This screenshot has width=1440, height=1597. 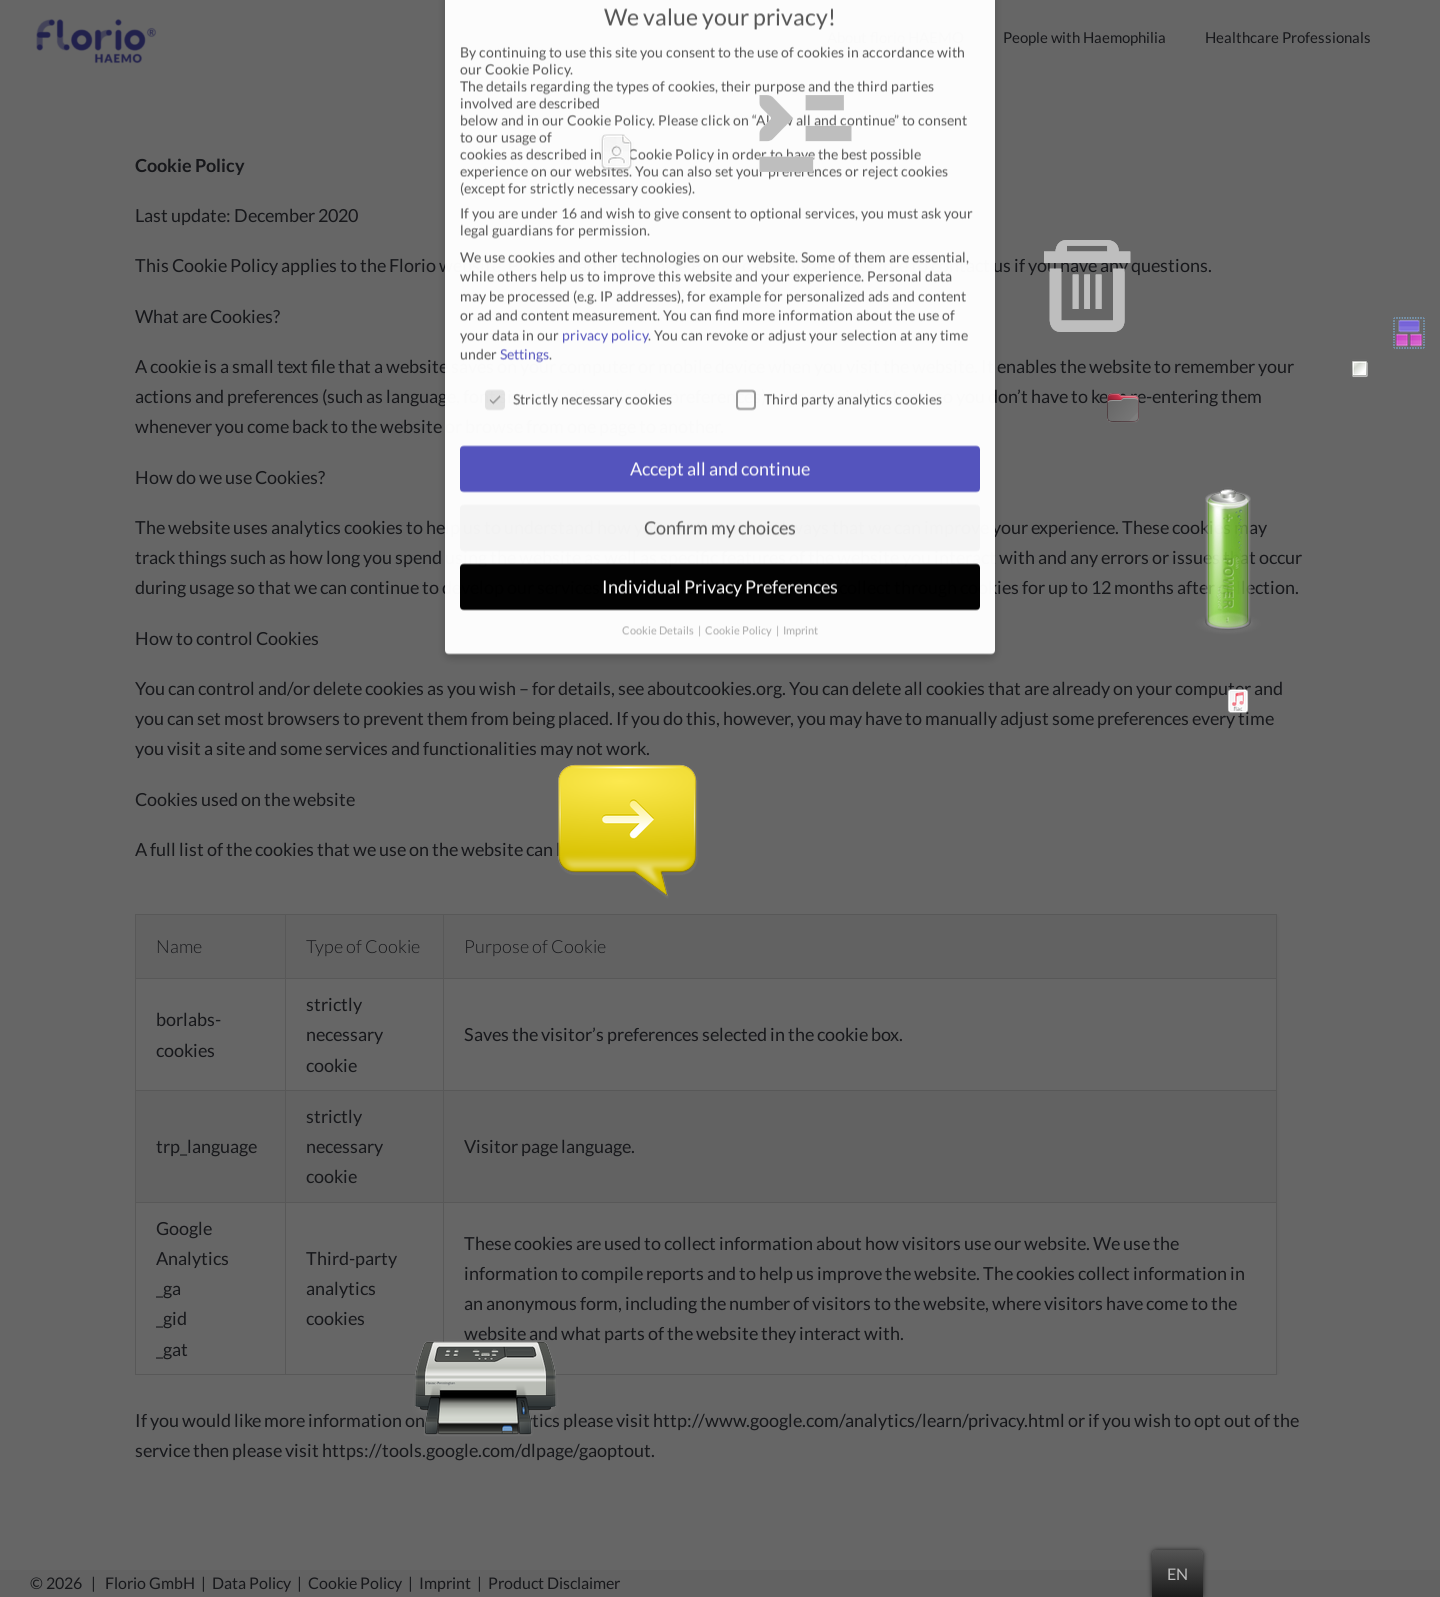 What do you see at coordinates (485, 1385) in the screenshot?
I see `print the current document` at bounding box center [485, 1385].